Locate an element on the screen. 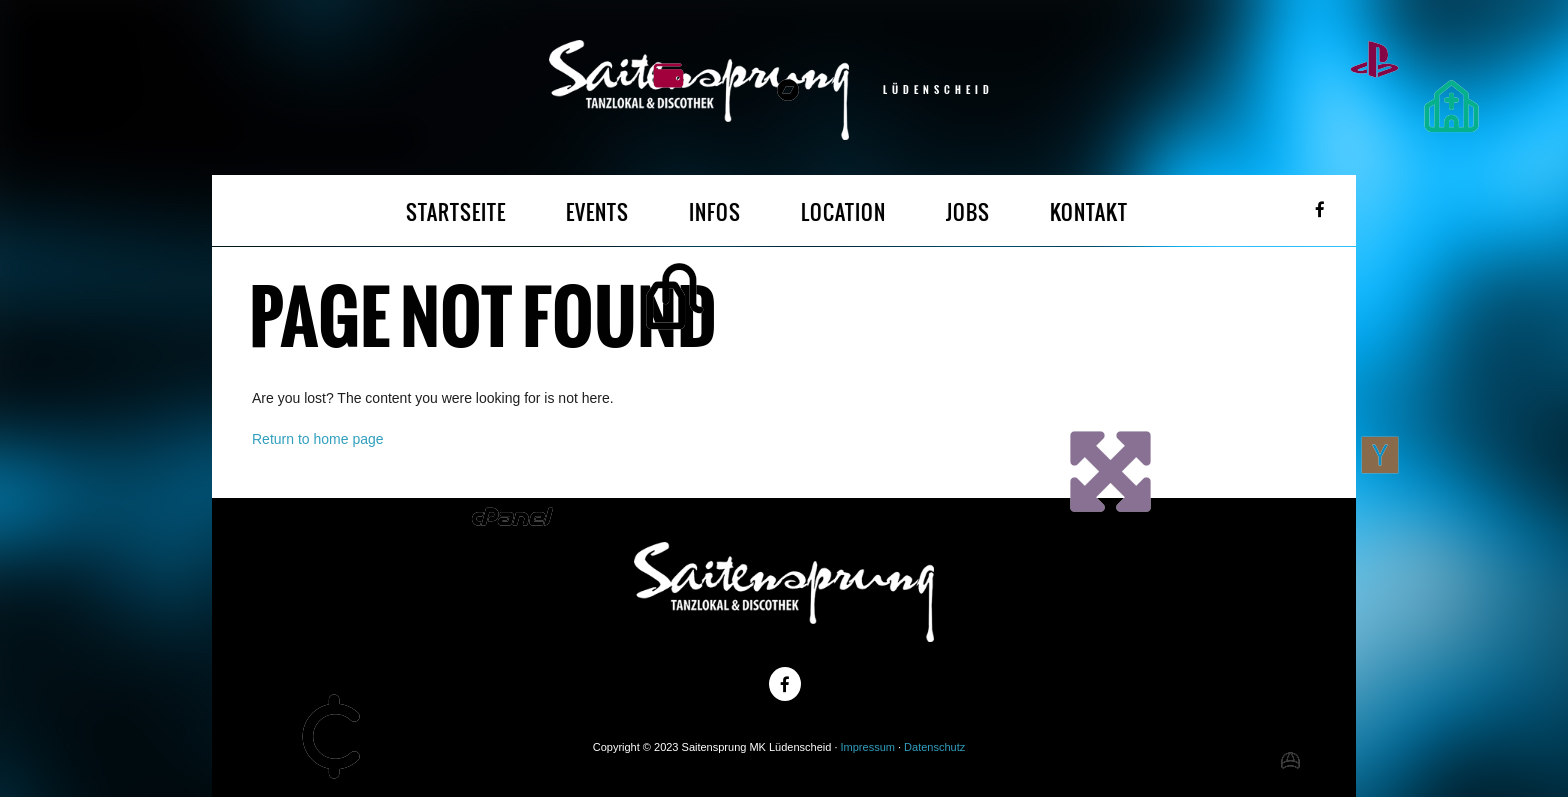 Image resolution: width=1568 pixels, height=797 pixels. playstation brand or console indicator is located at coordinates (1374, 59).